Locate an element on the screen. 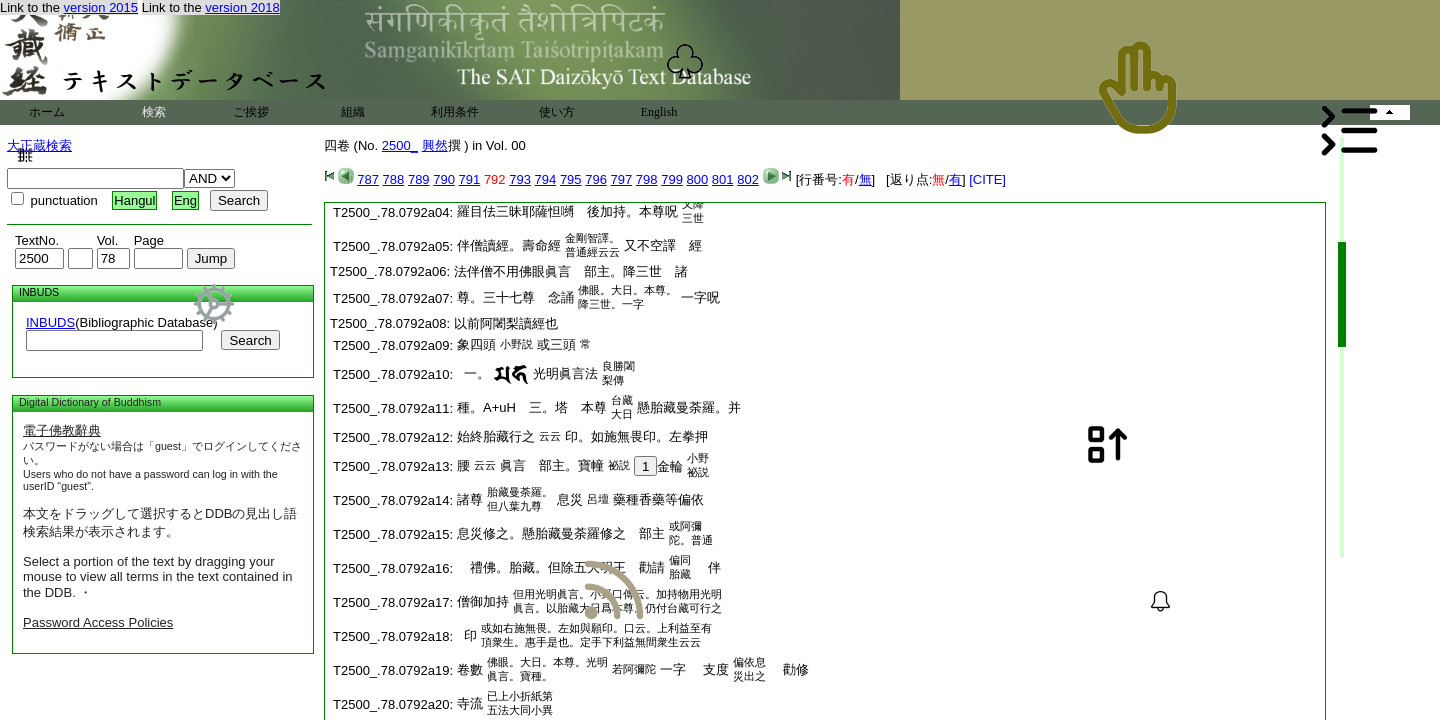 The image size is (1440, 720). indicates clubs suit in a card game is located at coordinates (685, 62).